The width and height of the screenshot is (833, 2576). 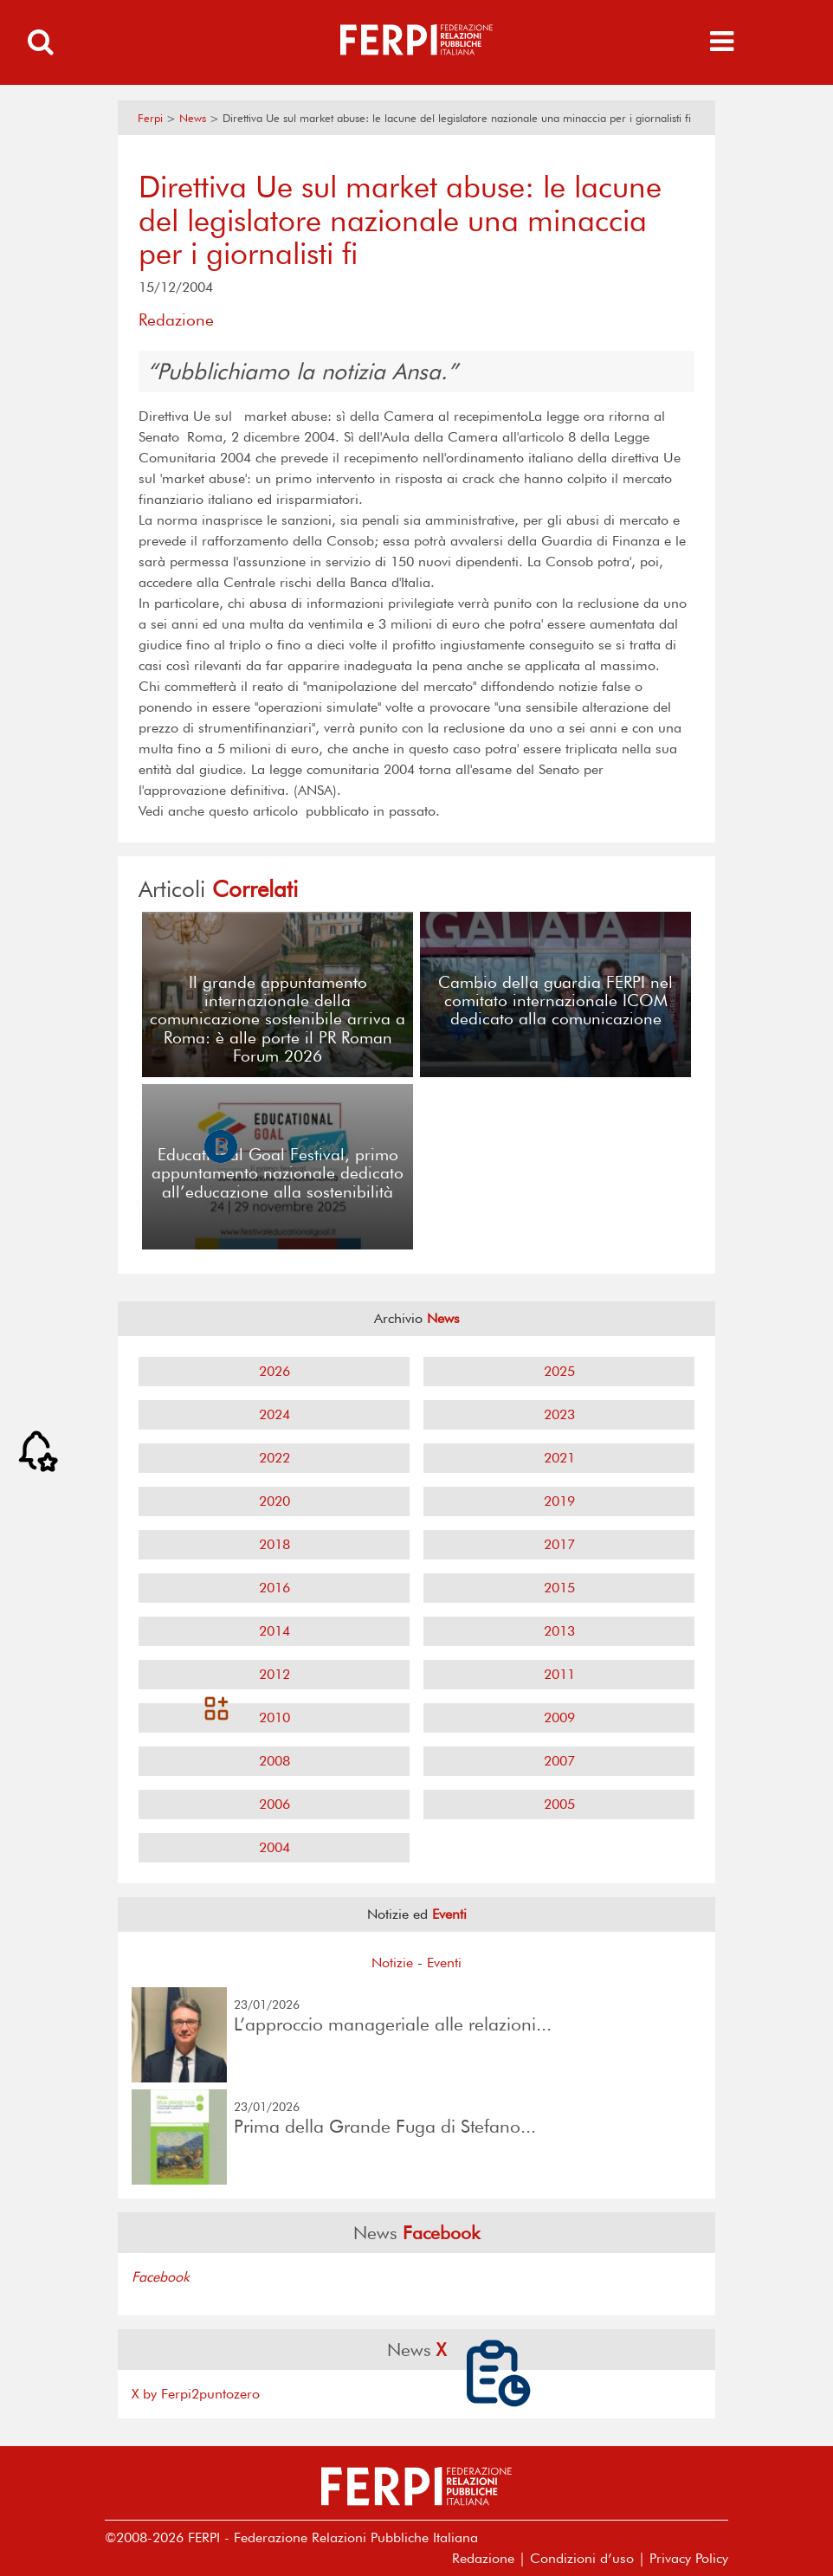 What do you see at coordinates (216, 1708) in the screenshot?
I see `open app drawer or menu` at bounding box center [216, 1708].